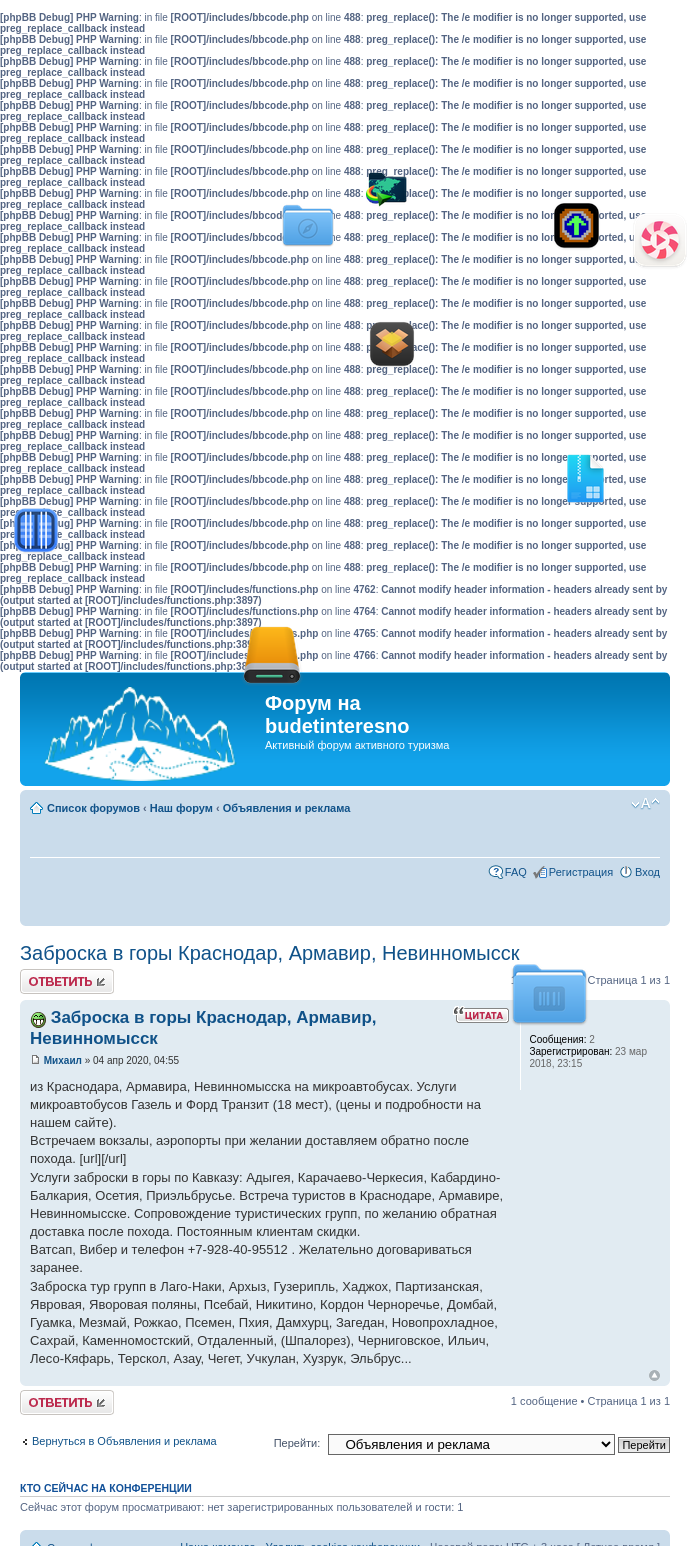 The image size is (690, 1546). What do you see at coordinates (576, 225) in the screenshot?
I see `launch the AAAAXY puzzle game` at bounding box center [576, 225].